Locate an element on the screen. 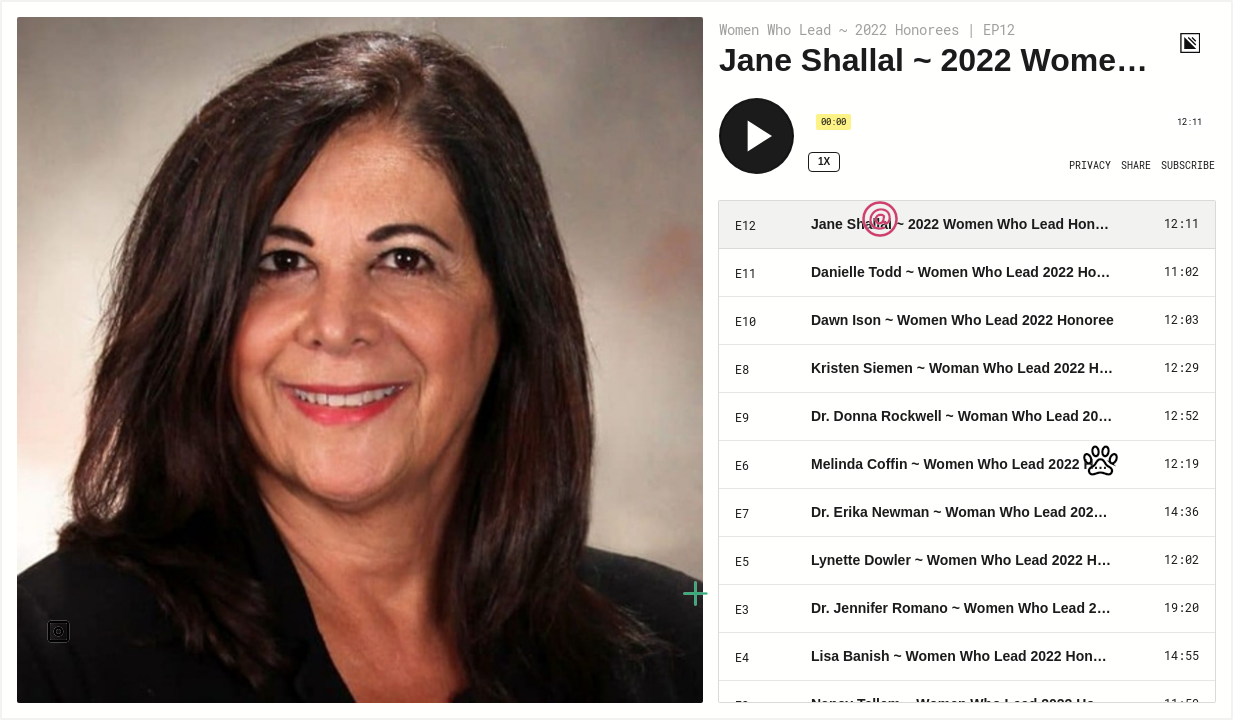 Image resolution: width=1233 pixels, height=720 pixels. mention a user or tag someone is located at coordinates (880, 219).